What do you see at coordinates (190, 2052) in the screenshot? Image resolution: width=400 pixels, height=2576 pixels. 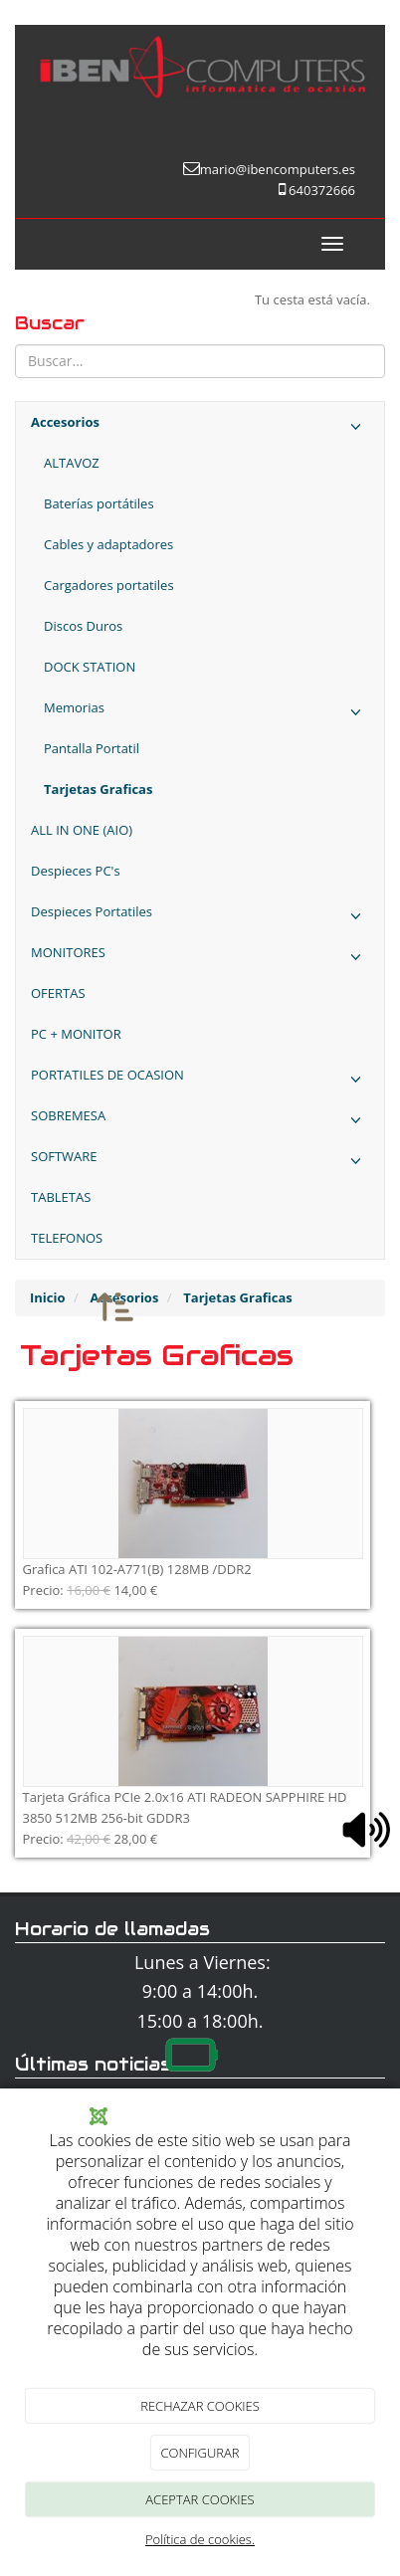 I see `indicates empty battery status` at bounding box center [190, 2052].